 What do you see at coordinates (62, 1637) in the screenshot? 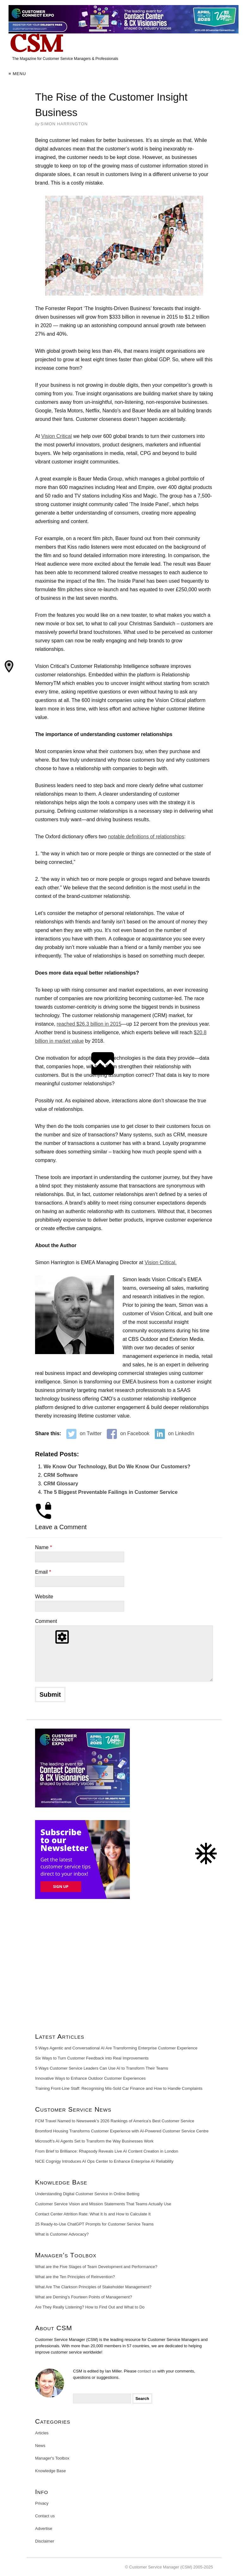
I see `access application settings` at bounding box center [62, 1637].